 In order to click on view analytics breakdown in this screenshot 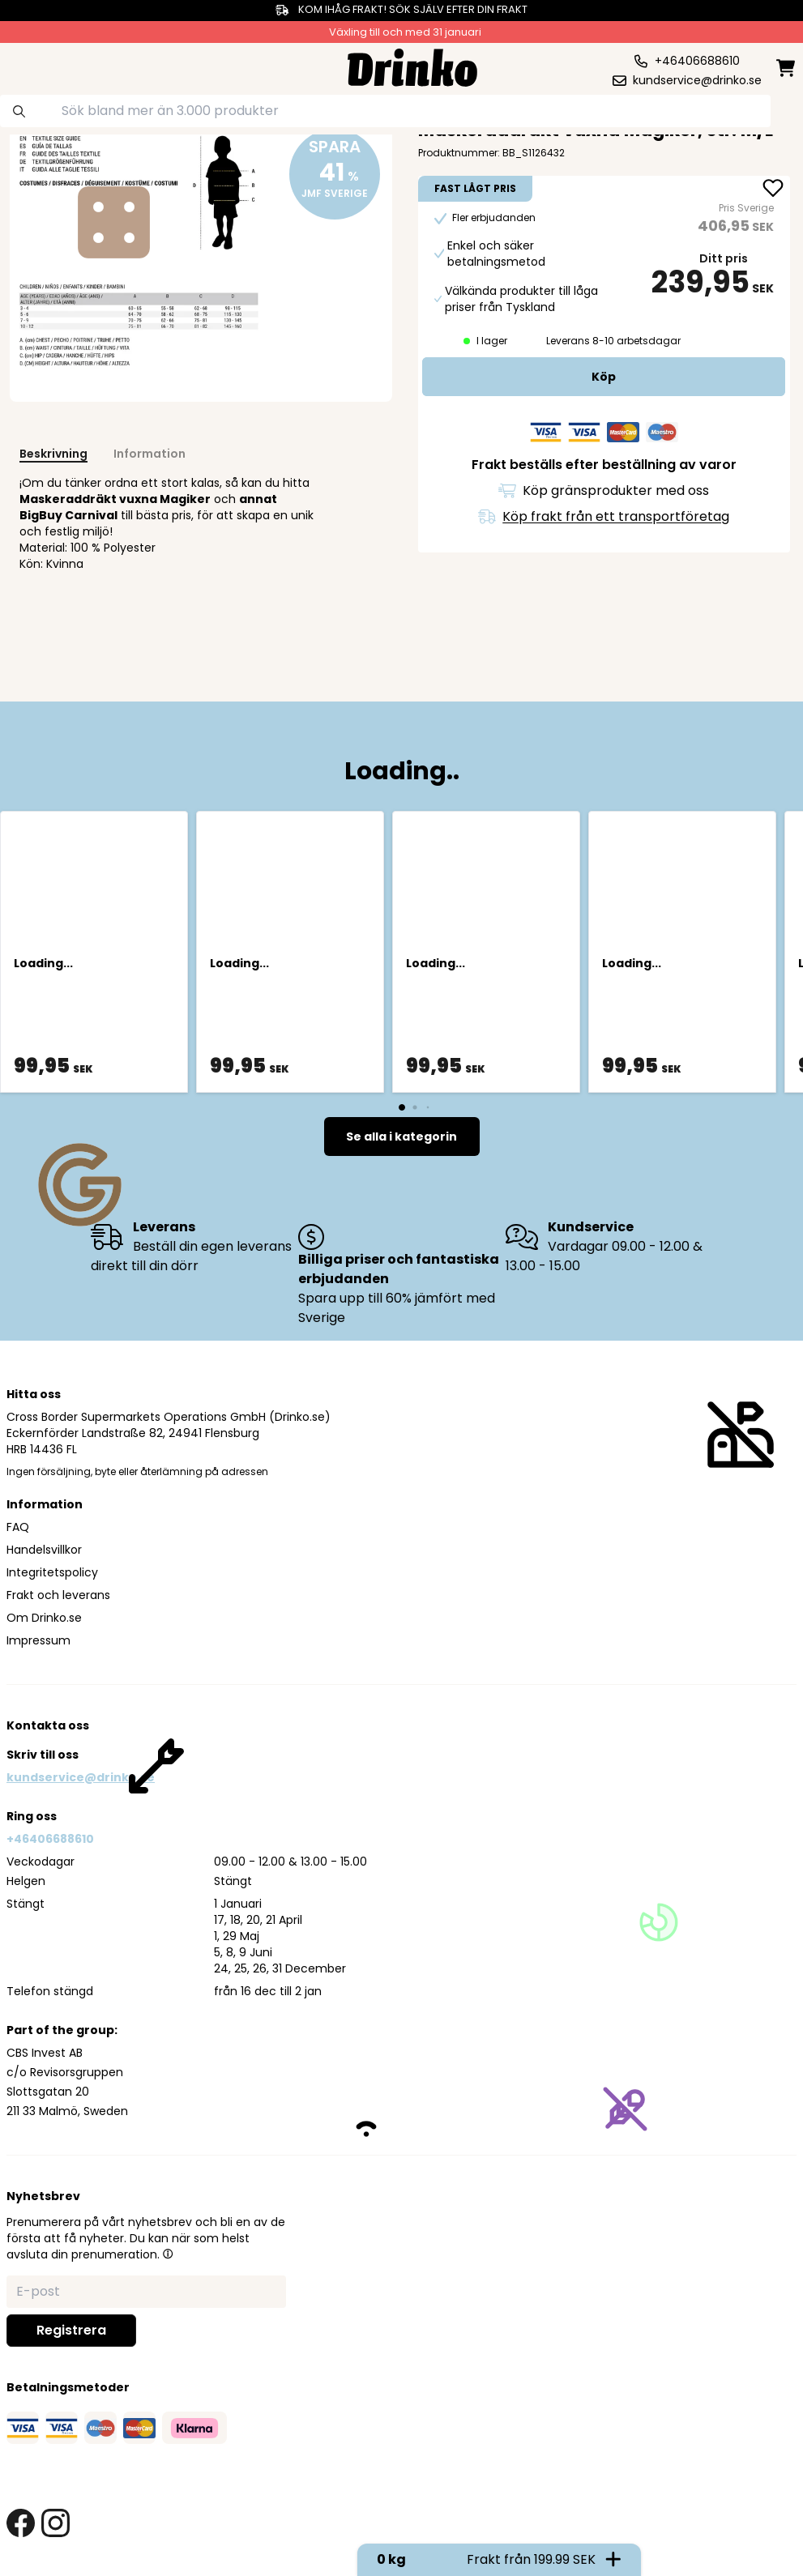, I will do `click(659, 1922)`.